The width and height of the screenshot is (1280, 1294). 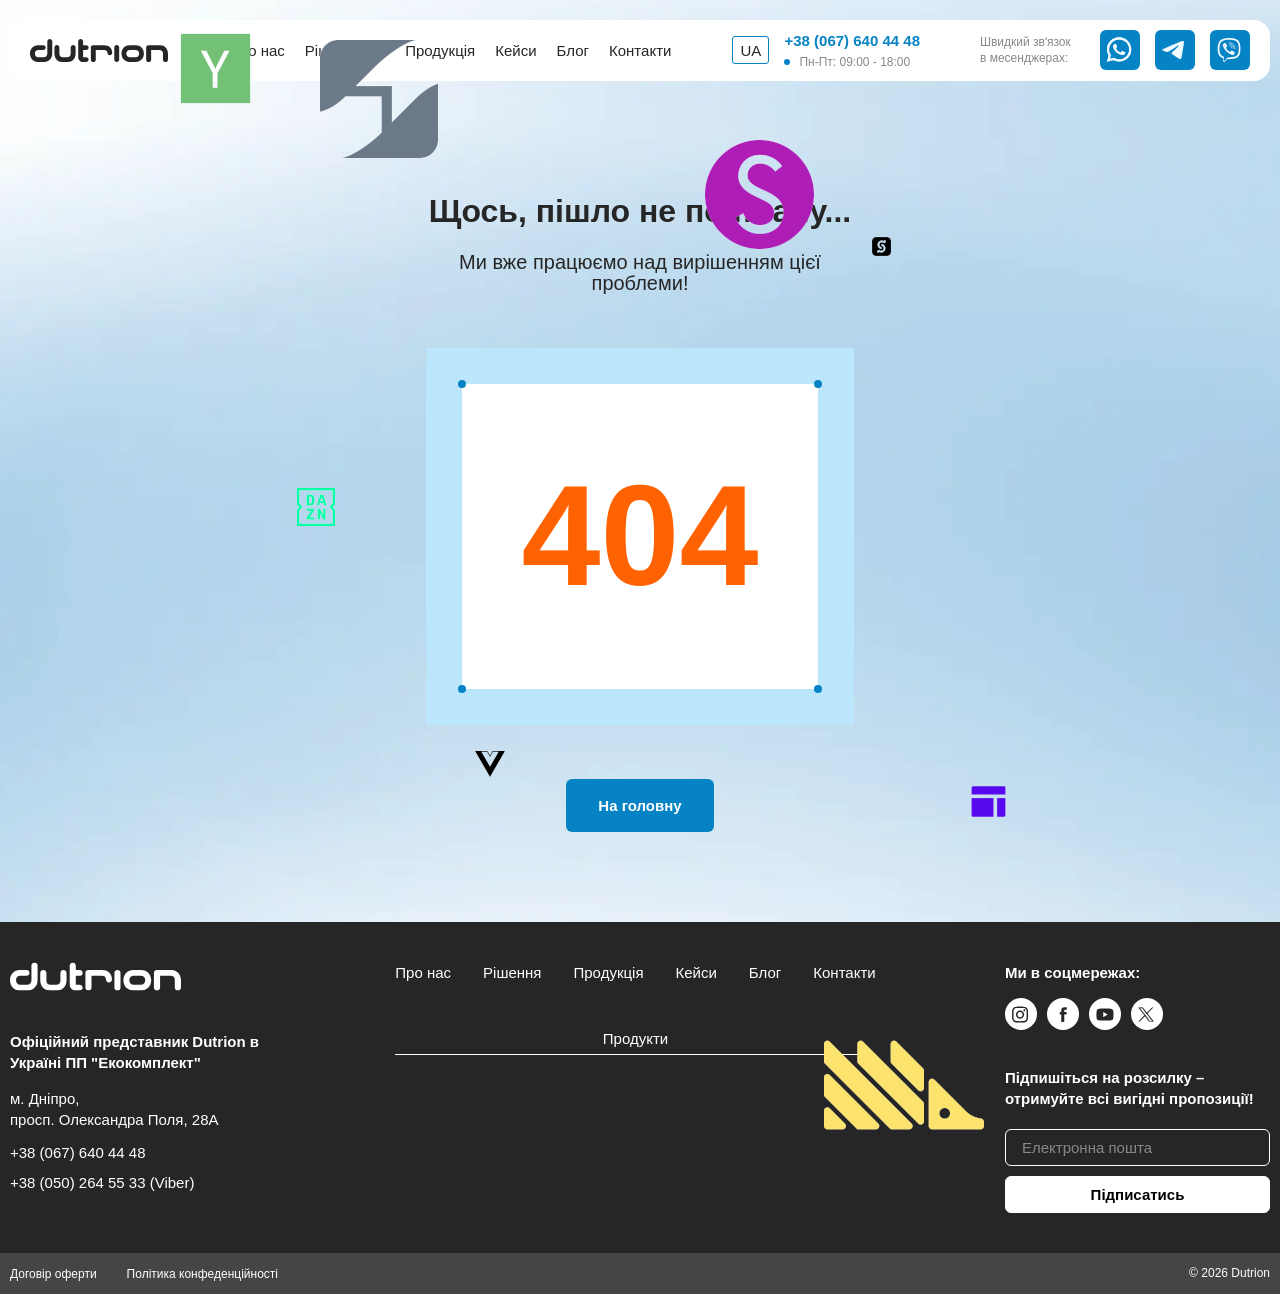 I want to click on sellcast brand logo, so click(x=881, y=246).